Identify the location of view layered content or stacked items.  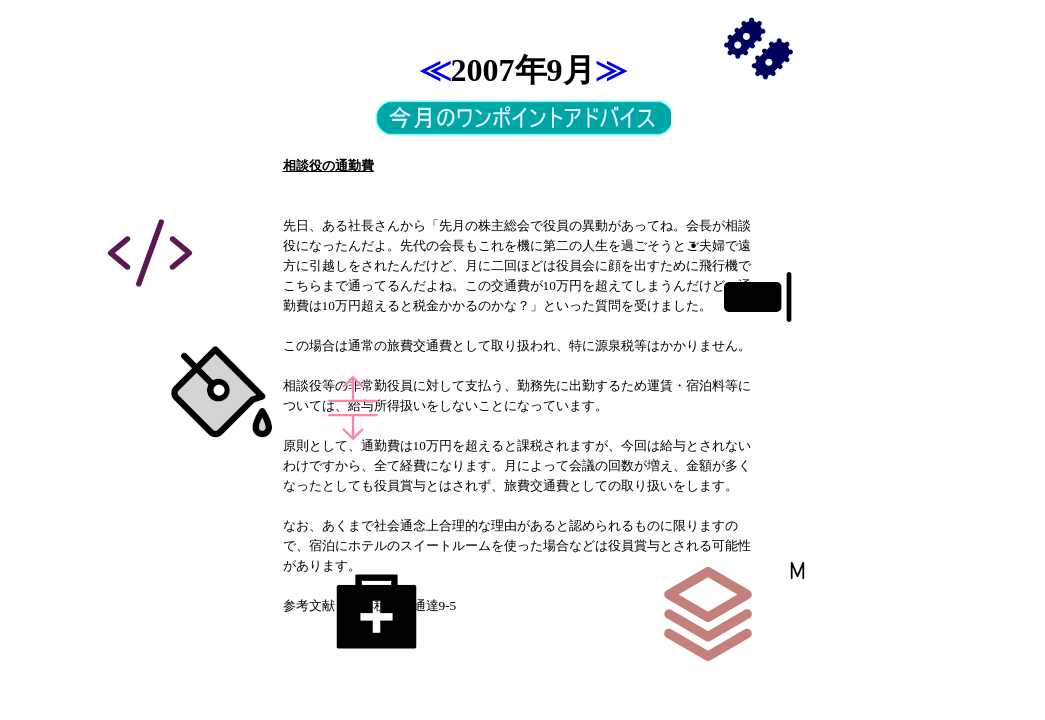
(708, 614).